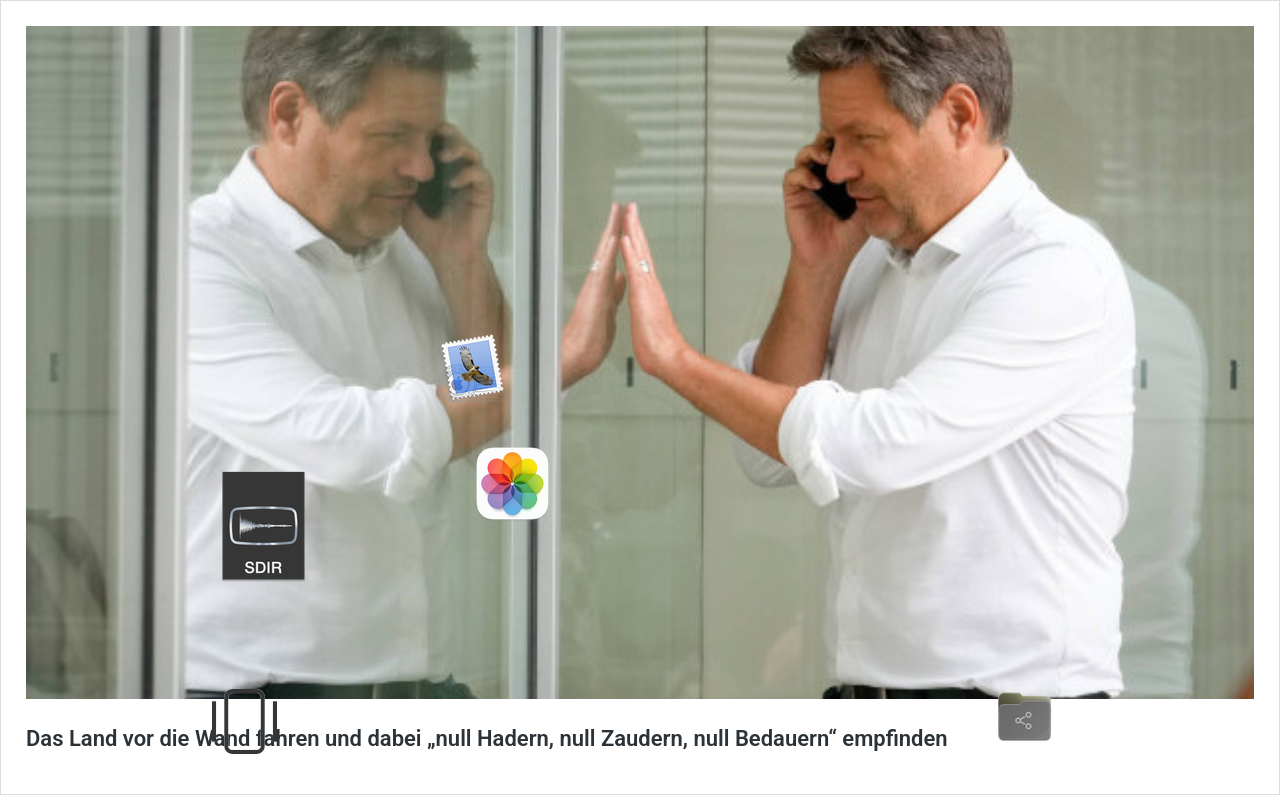 The image size is (1280, 795). I want to click on access multitasking or window management settings, so click(244, 721).